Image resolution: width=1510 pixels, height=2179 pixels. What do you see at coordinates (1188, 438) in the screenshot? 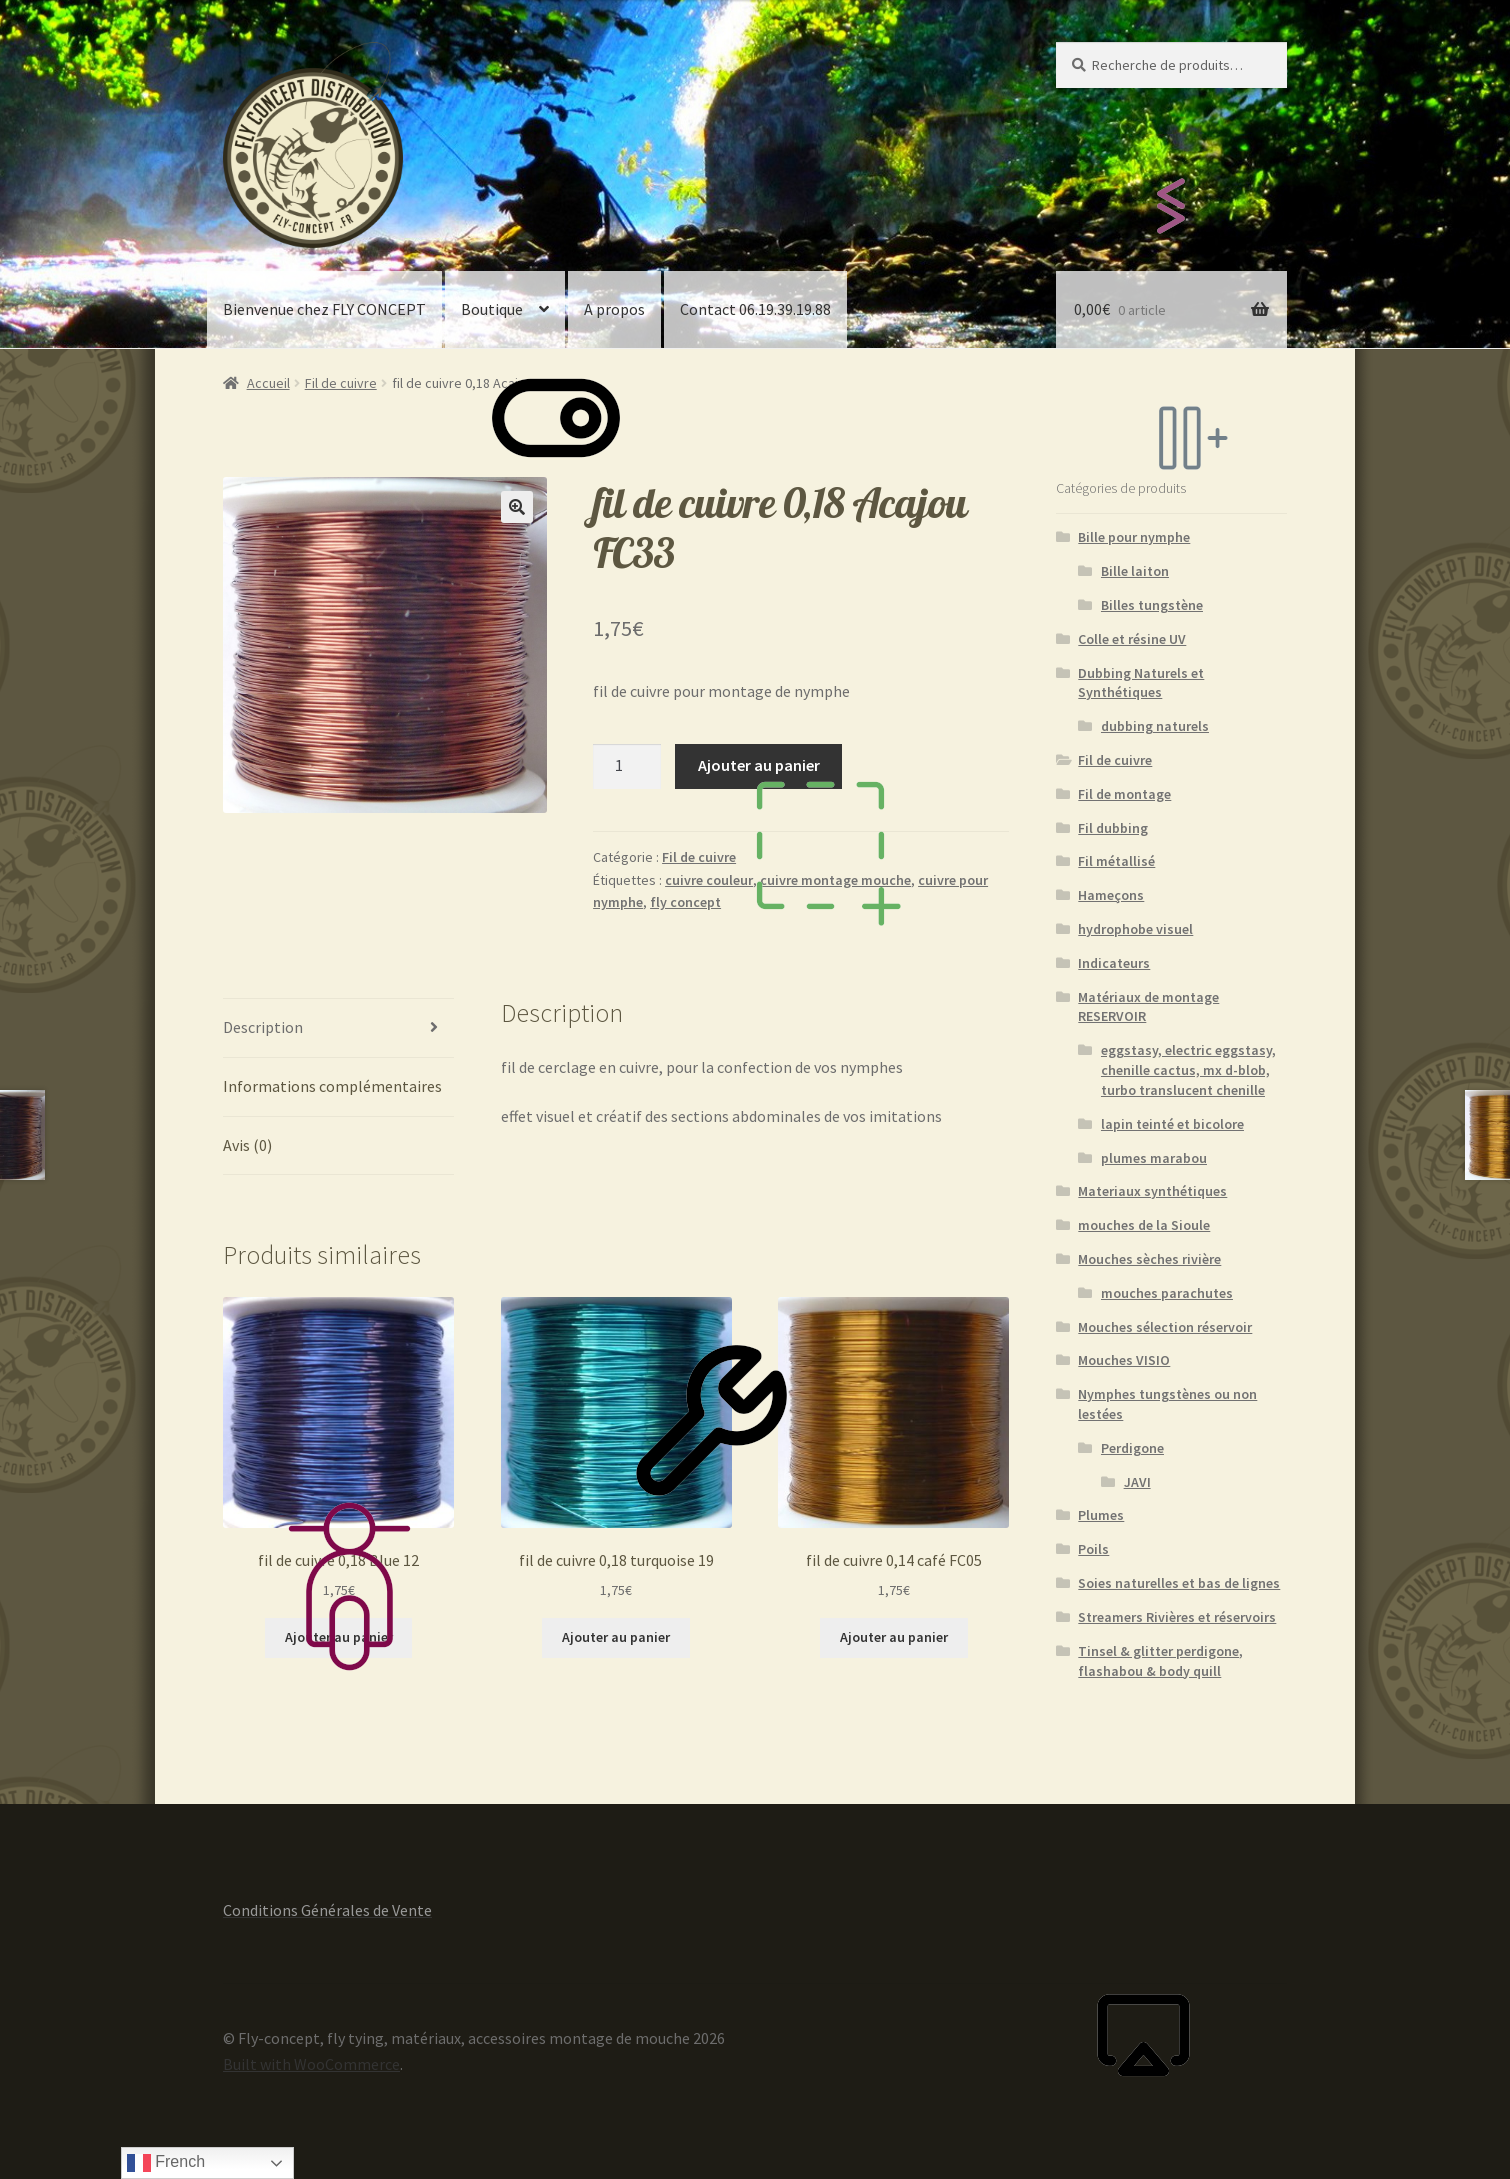
I see `add a new column to the right` at bounding box center [1188, 438].